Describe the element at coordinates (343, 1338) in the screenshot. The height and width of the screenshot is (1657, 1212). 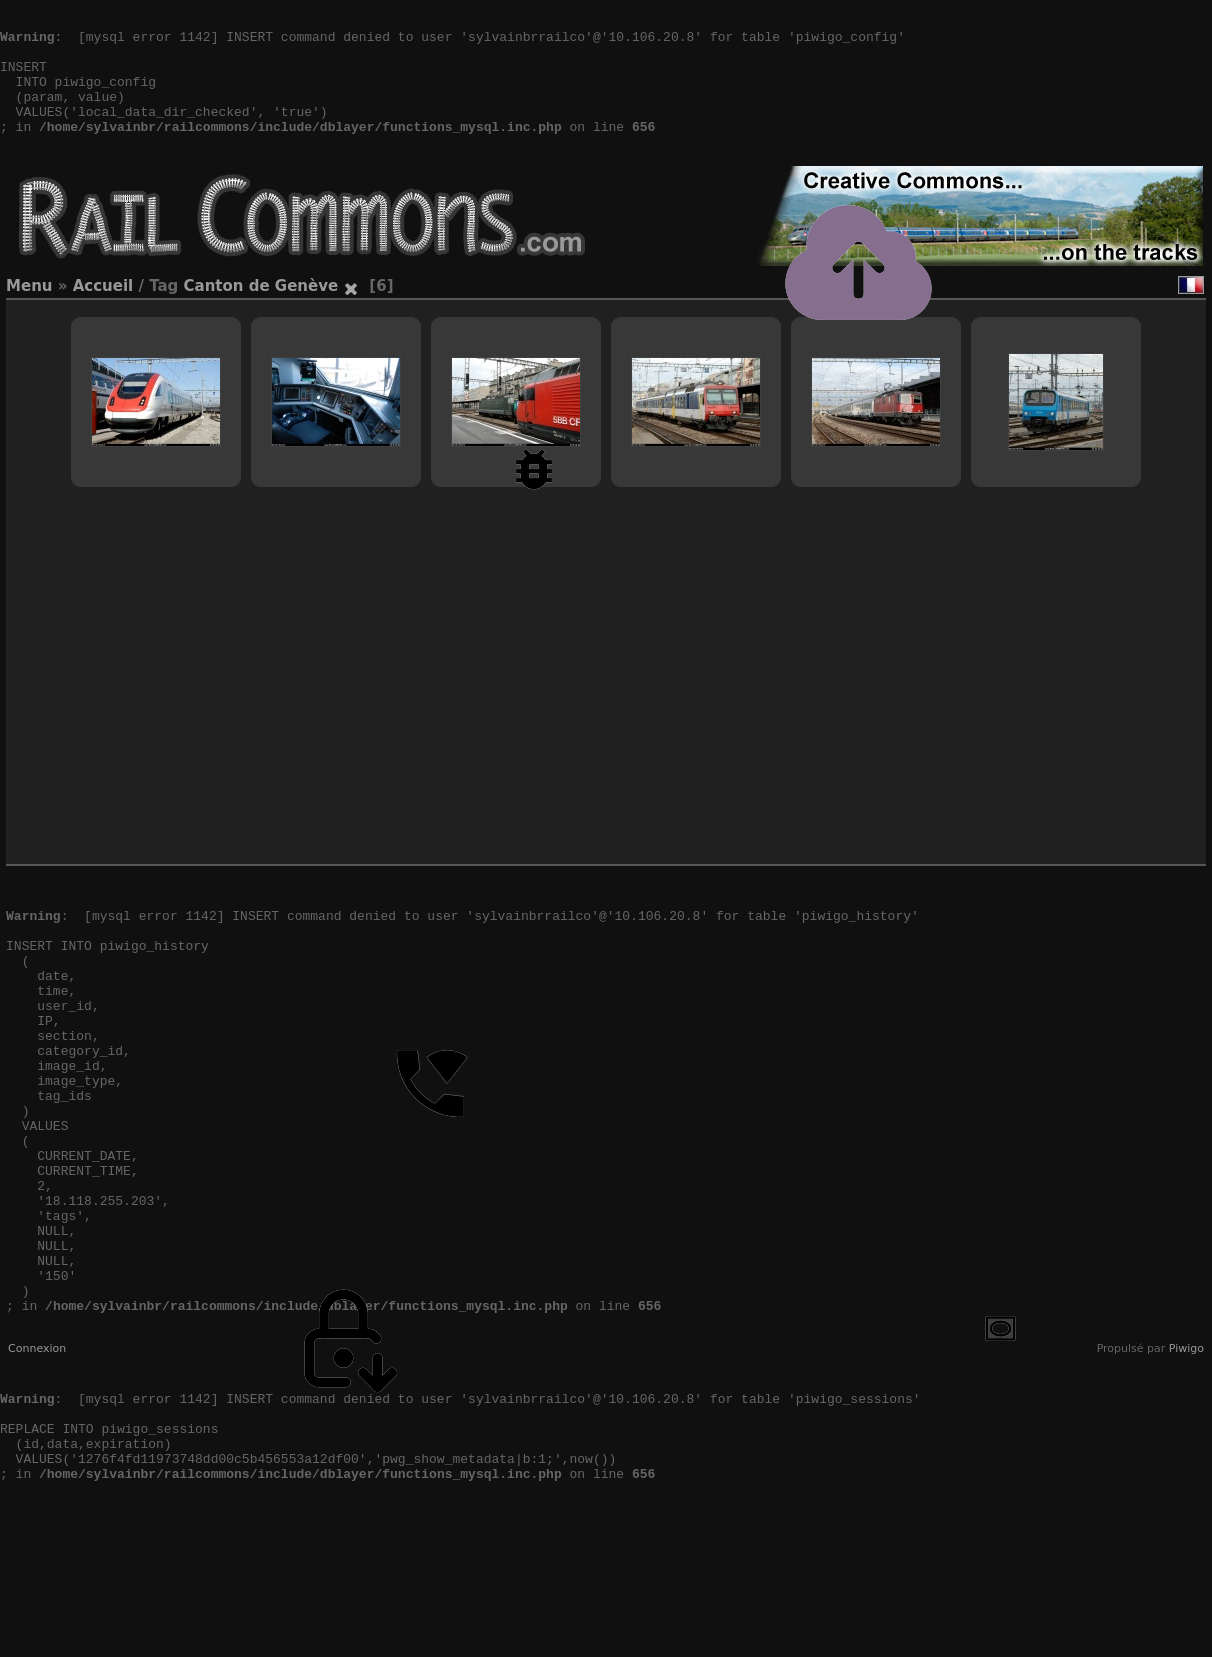
I see `download secure or encrypted content` at that location.